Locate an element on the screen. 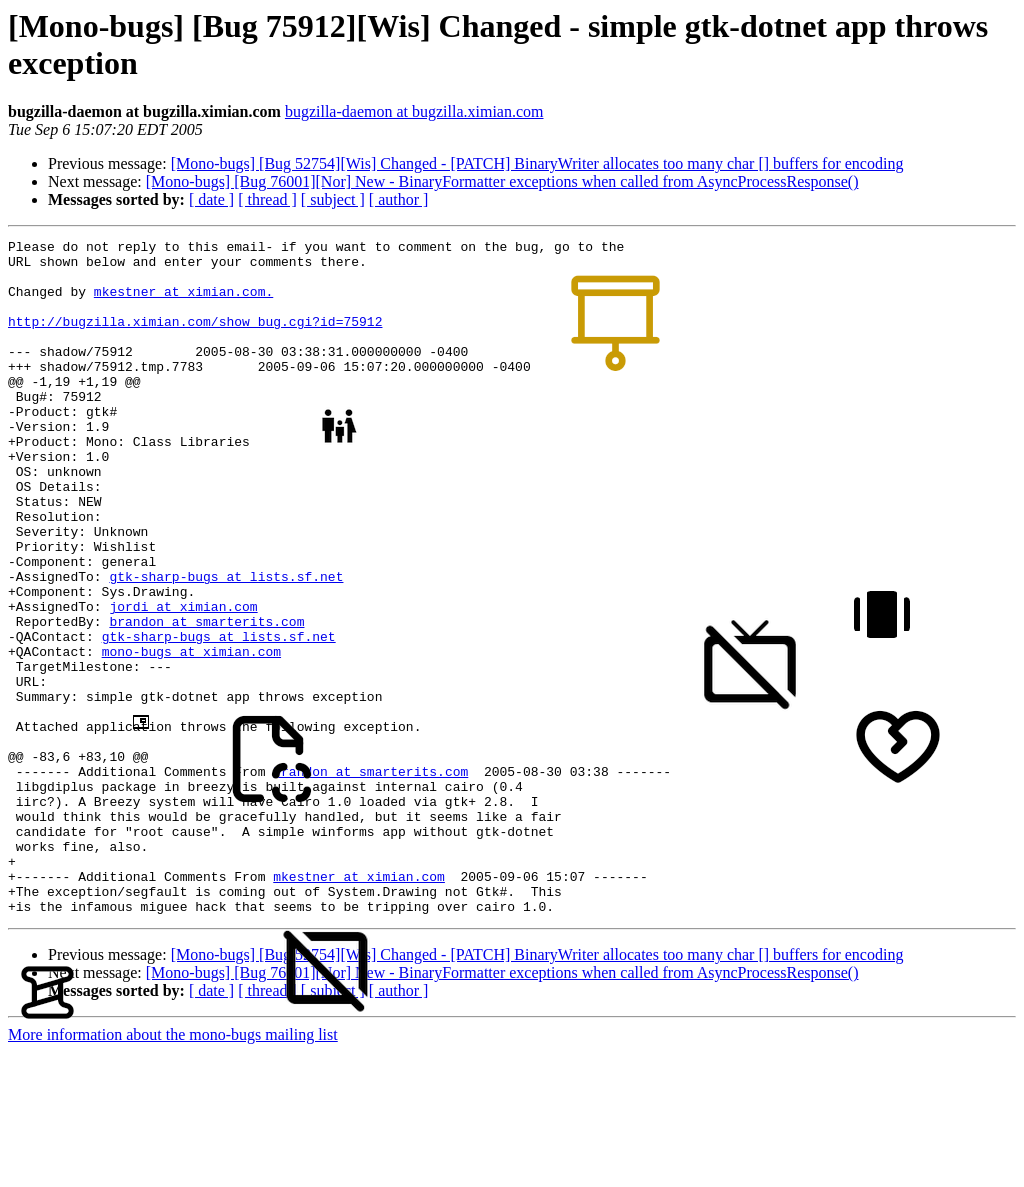 The height and width of the screenshot is (1187, 1024). enable picture-in-picture mode is located at coordinates (141, 722).